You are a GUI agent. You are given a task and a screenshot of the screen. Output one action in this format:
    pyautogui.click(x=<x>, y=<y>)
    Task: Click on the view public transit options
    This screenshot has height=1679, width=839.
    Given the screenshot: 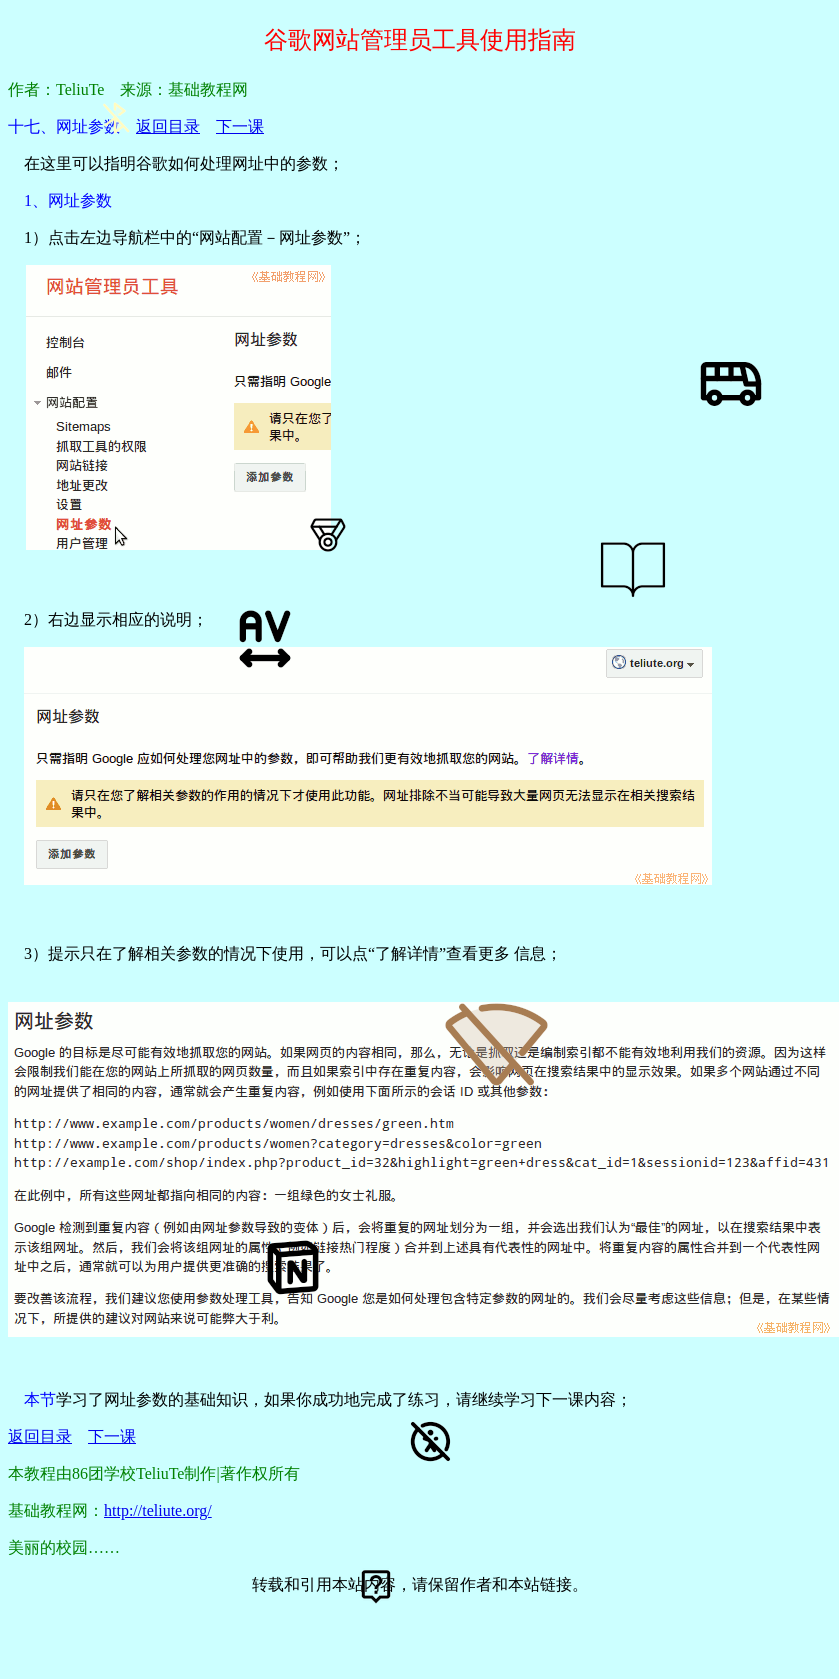 What is the action you would take?
    pyautogui.click(x=731, y=384)
    